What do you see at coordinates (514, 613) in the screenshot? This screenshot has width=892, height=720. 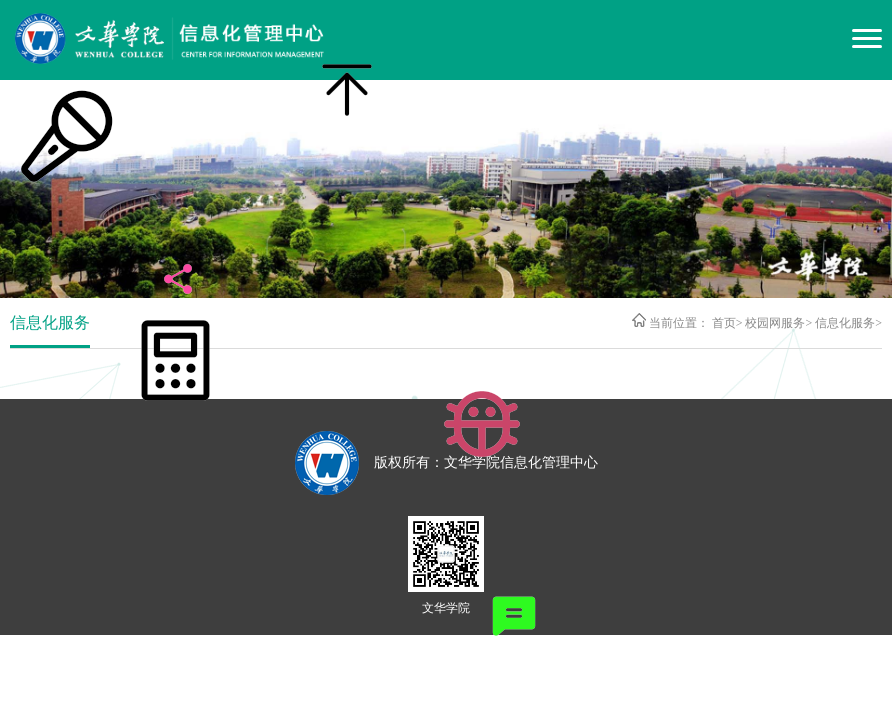 I see `open chat or messaging` at bounding box center [514, 613].